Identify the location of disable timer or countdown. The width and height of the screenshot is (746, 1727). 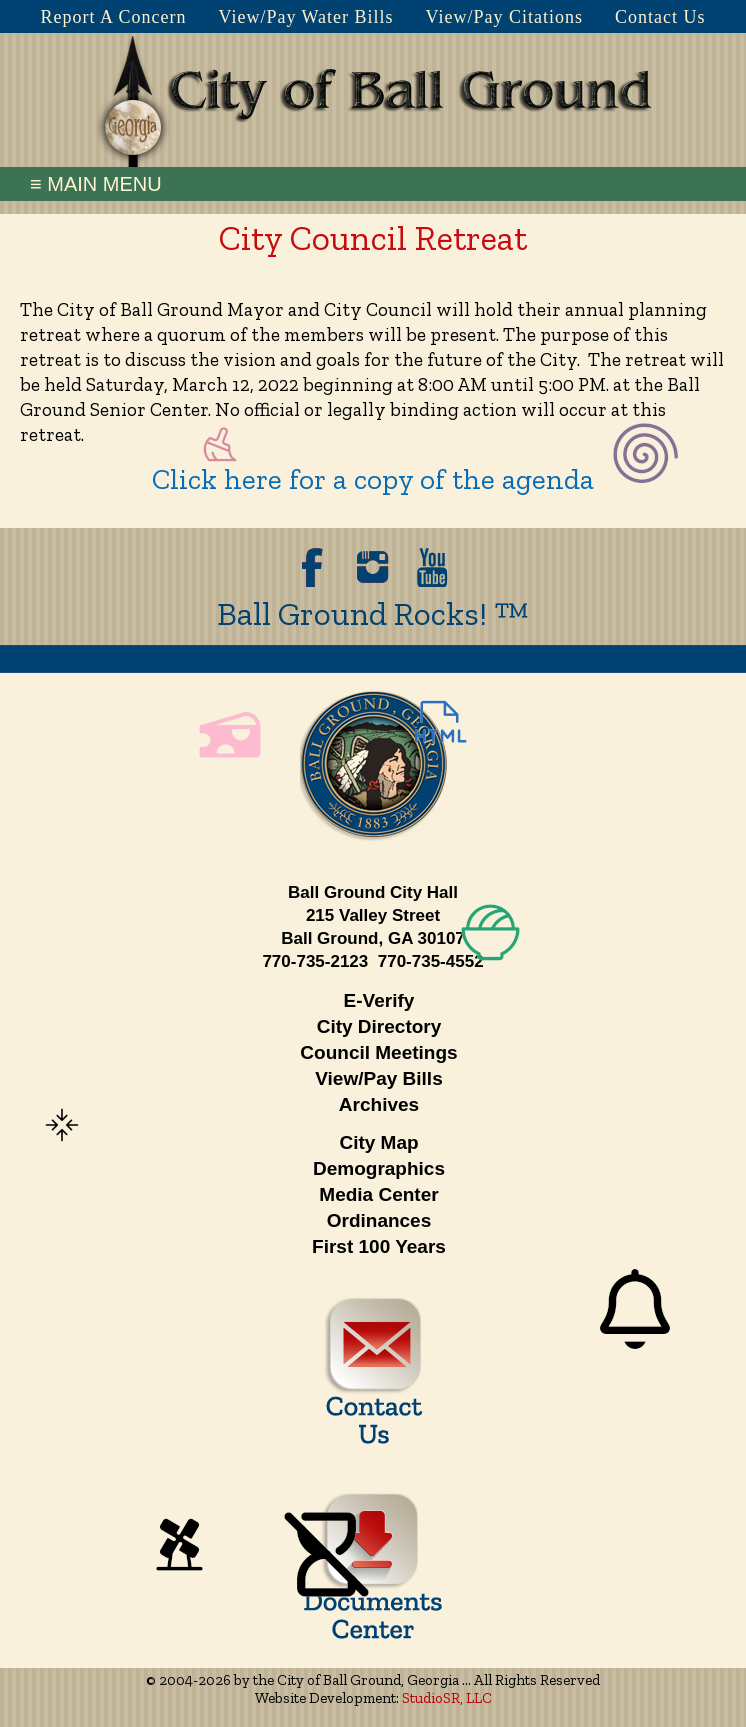
(326, 1554).